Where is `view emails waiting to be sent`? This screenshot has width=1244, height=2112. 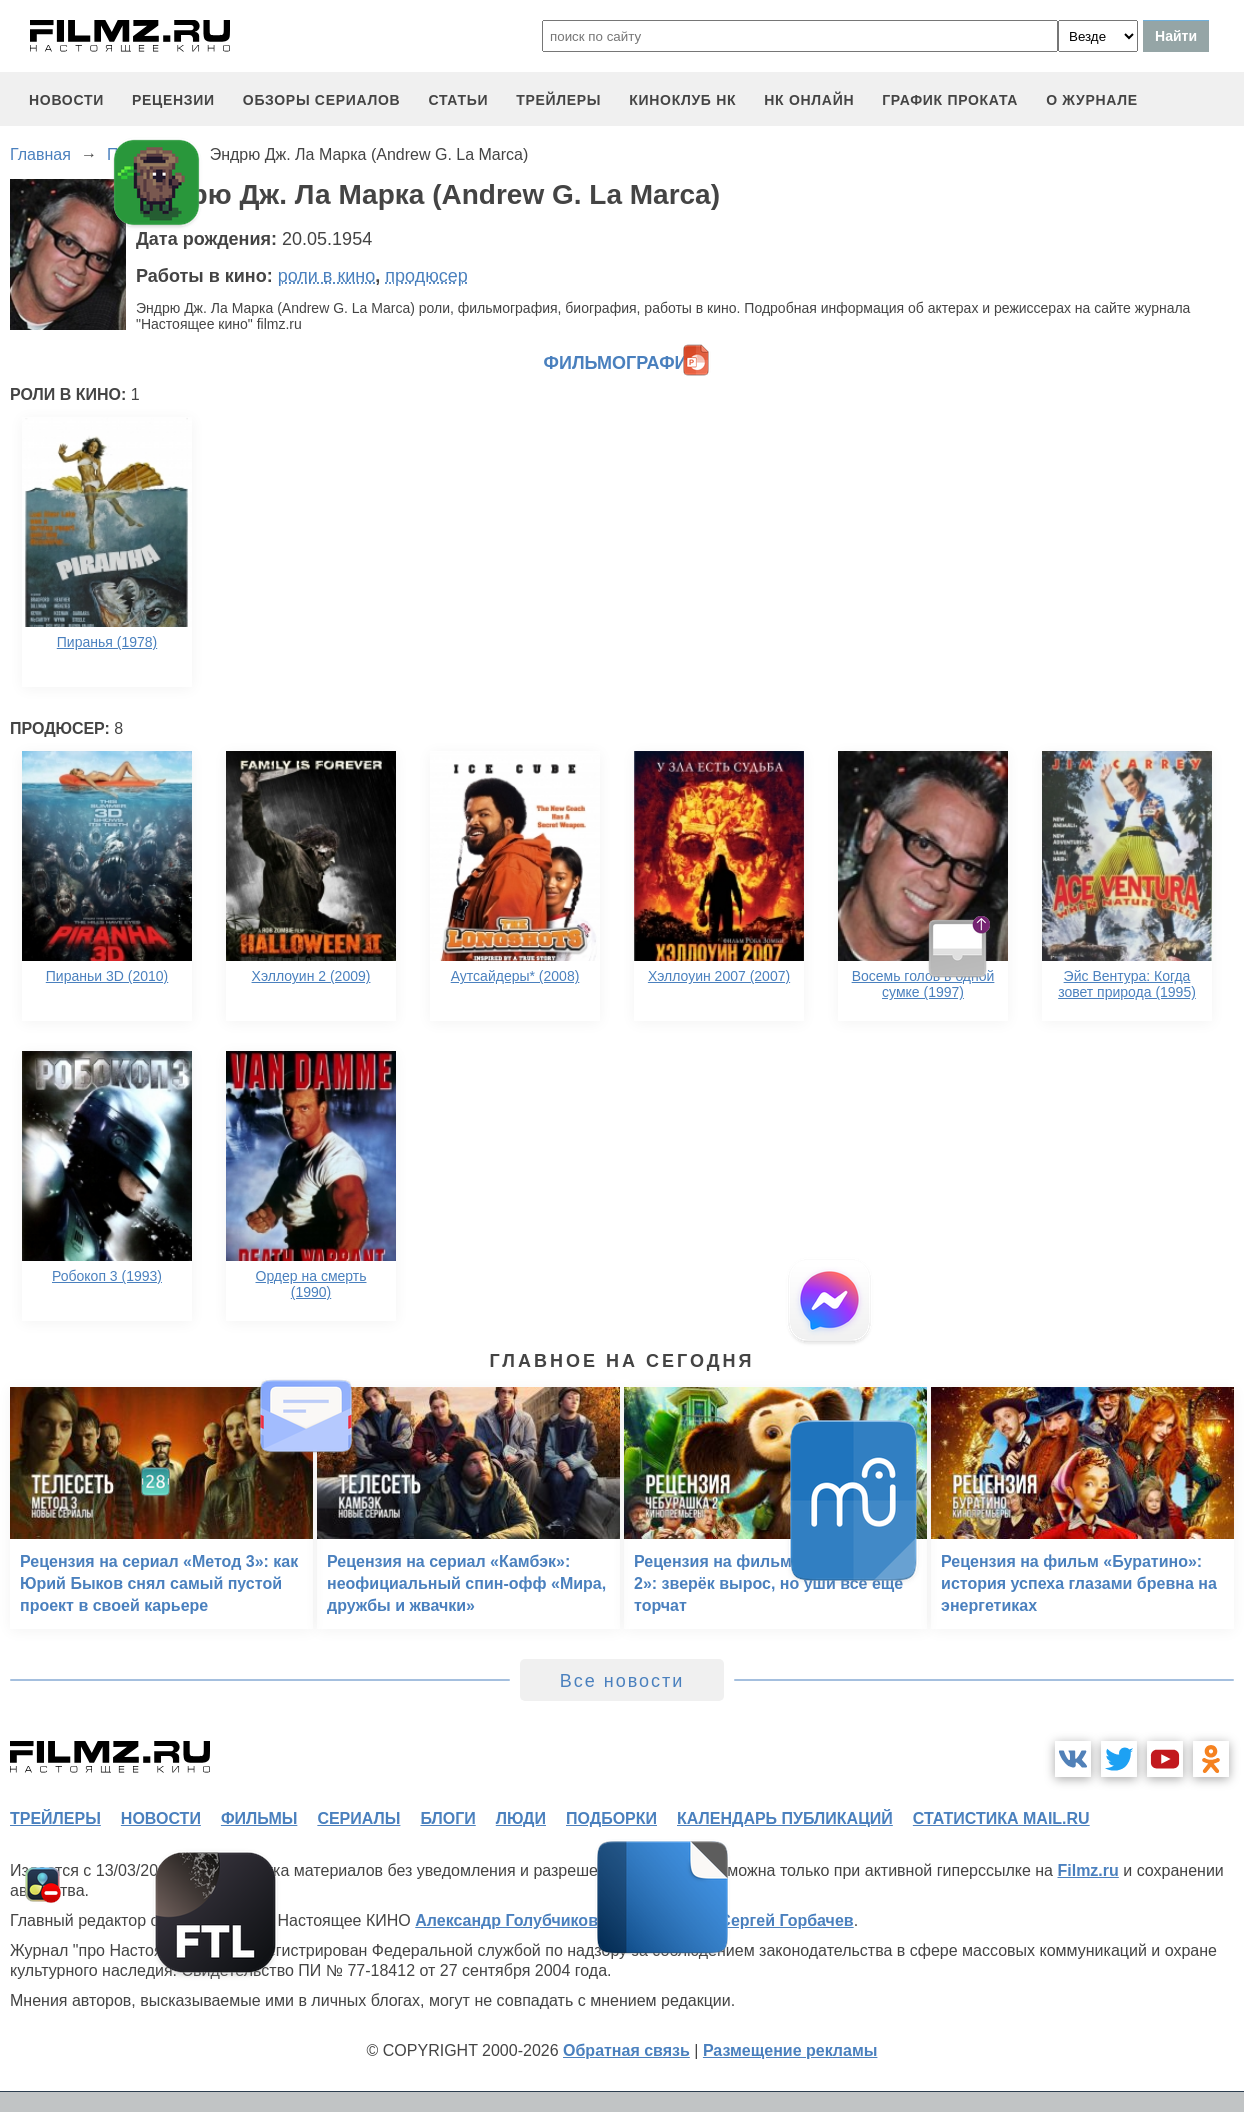
view emails waiting to be sent is located at coordinates (957, 948).